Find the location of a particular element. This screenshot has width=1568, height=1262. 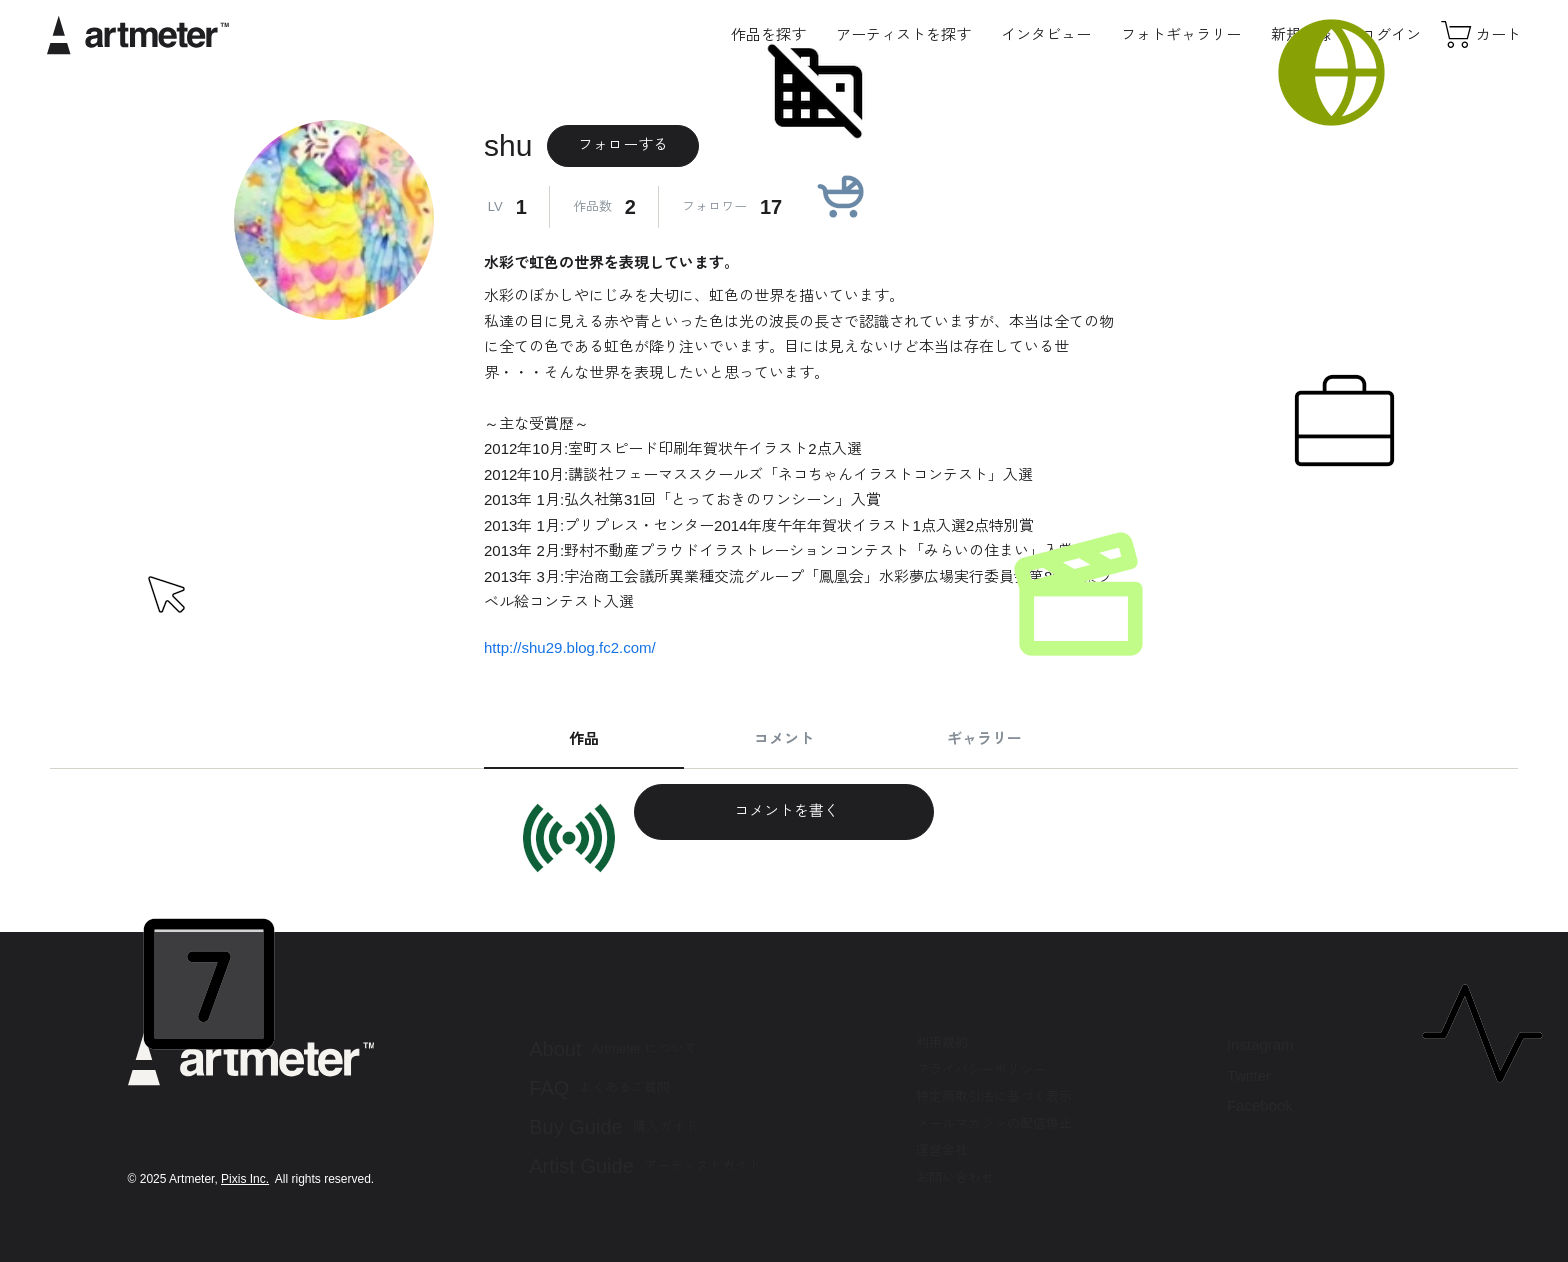

access video or movie content is located at coordinates (1081, 599).